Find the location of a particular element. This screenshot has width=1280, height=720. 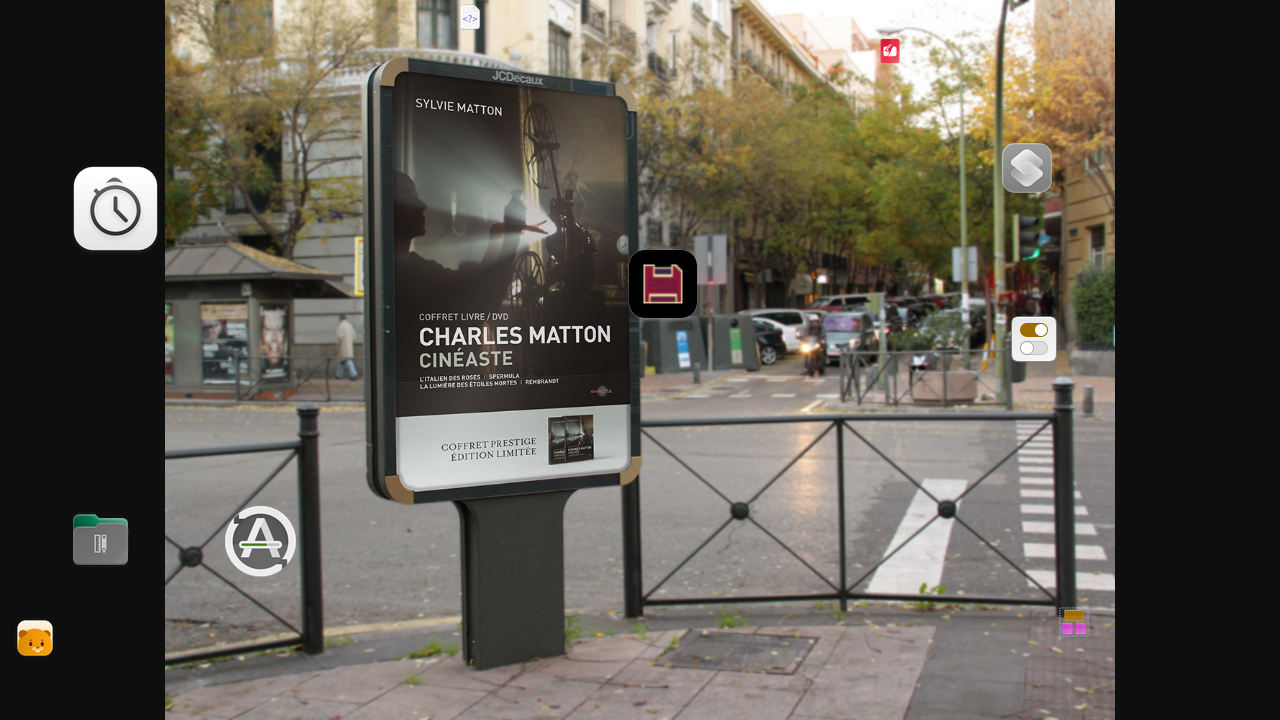

open beaver notes app is located at coordinates (35, 638).